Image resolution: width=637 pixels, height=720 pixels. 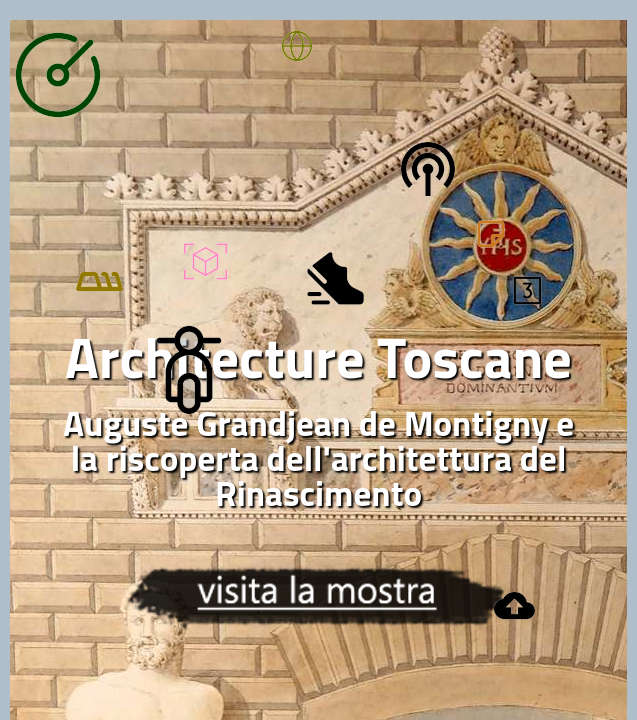 I want to click on broadcast or transmit a signal, so click(x=428, y=169).